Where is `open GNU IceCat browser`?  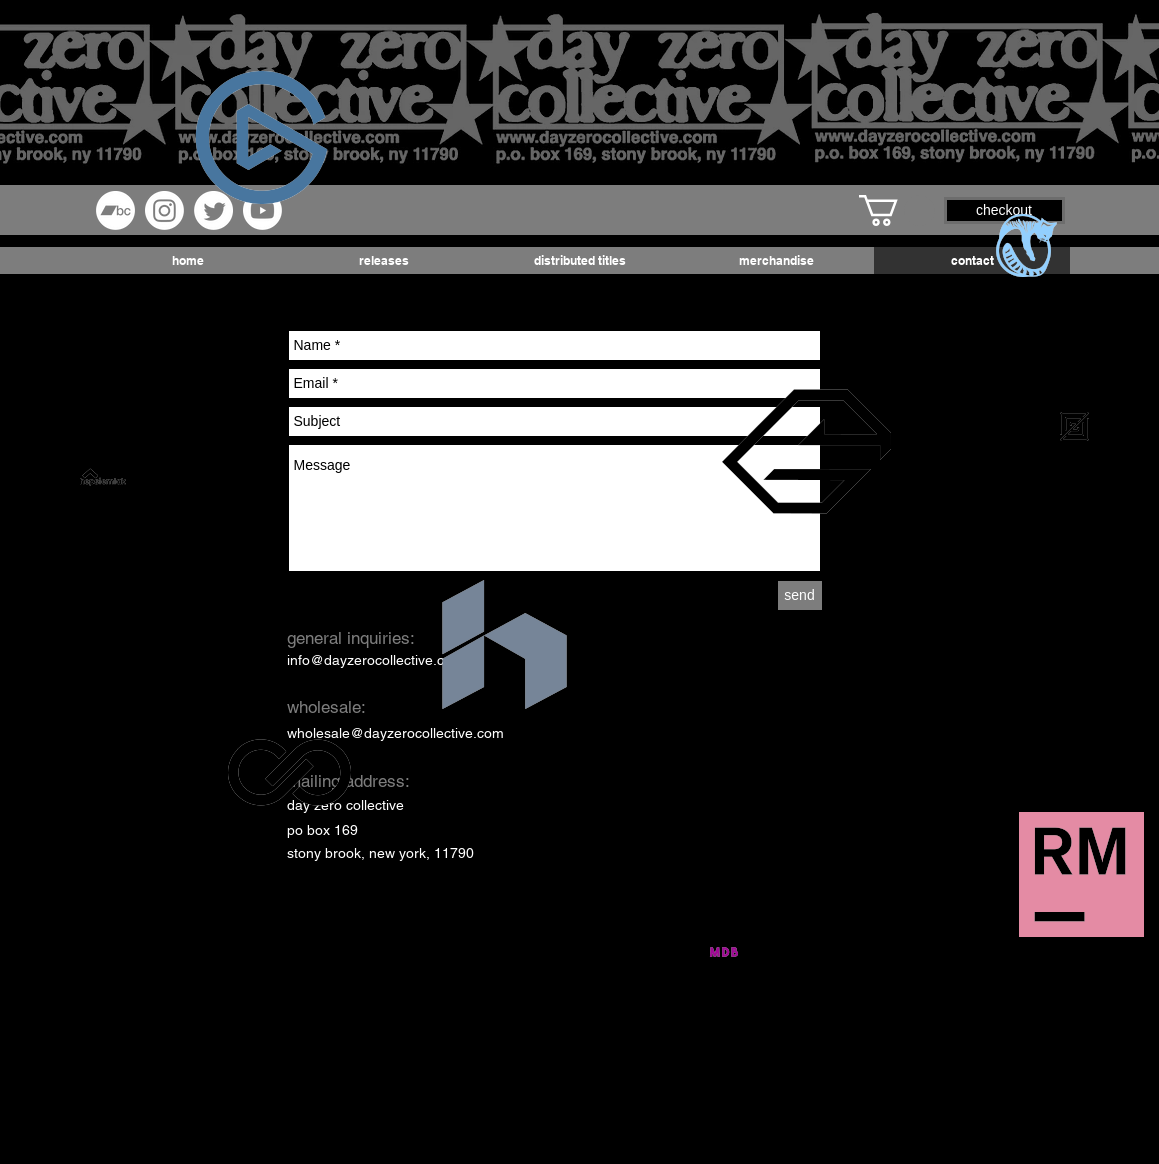 open GNU IceCat browser is located at coordinates (1026, 245).